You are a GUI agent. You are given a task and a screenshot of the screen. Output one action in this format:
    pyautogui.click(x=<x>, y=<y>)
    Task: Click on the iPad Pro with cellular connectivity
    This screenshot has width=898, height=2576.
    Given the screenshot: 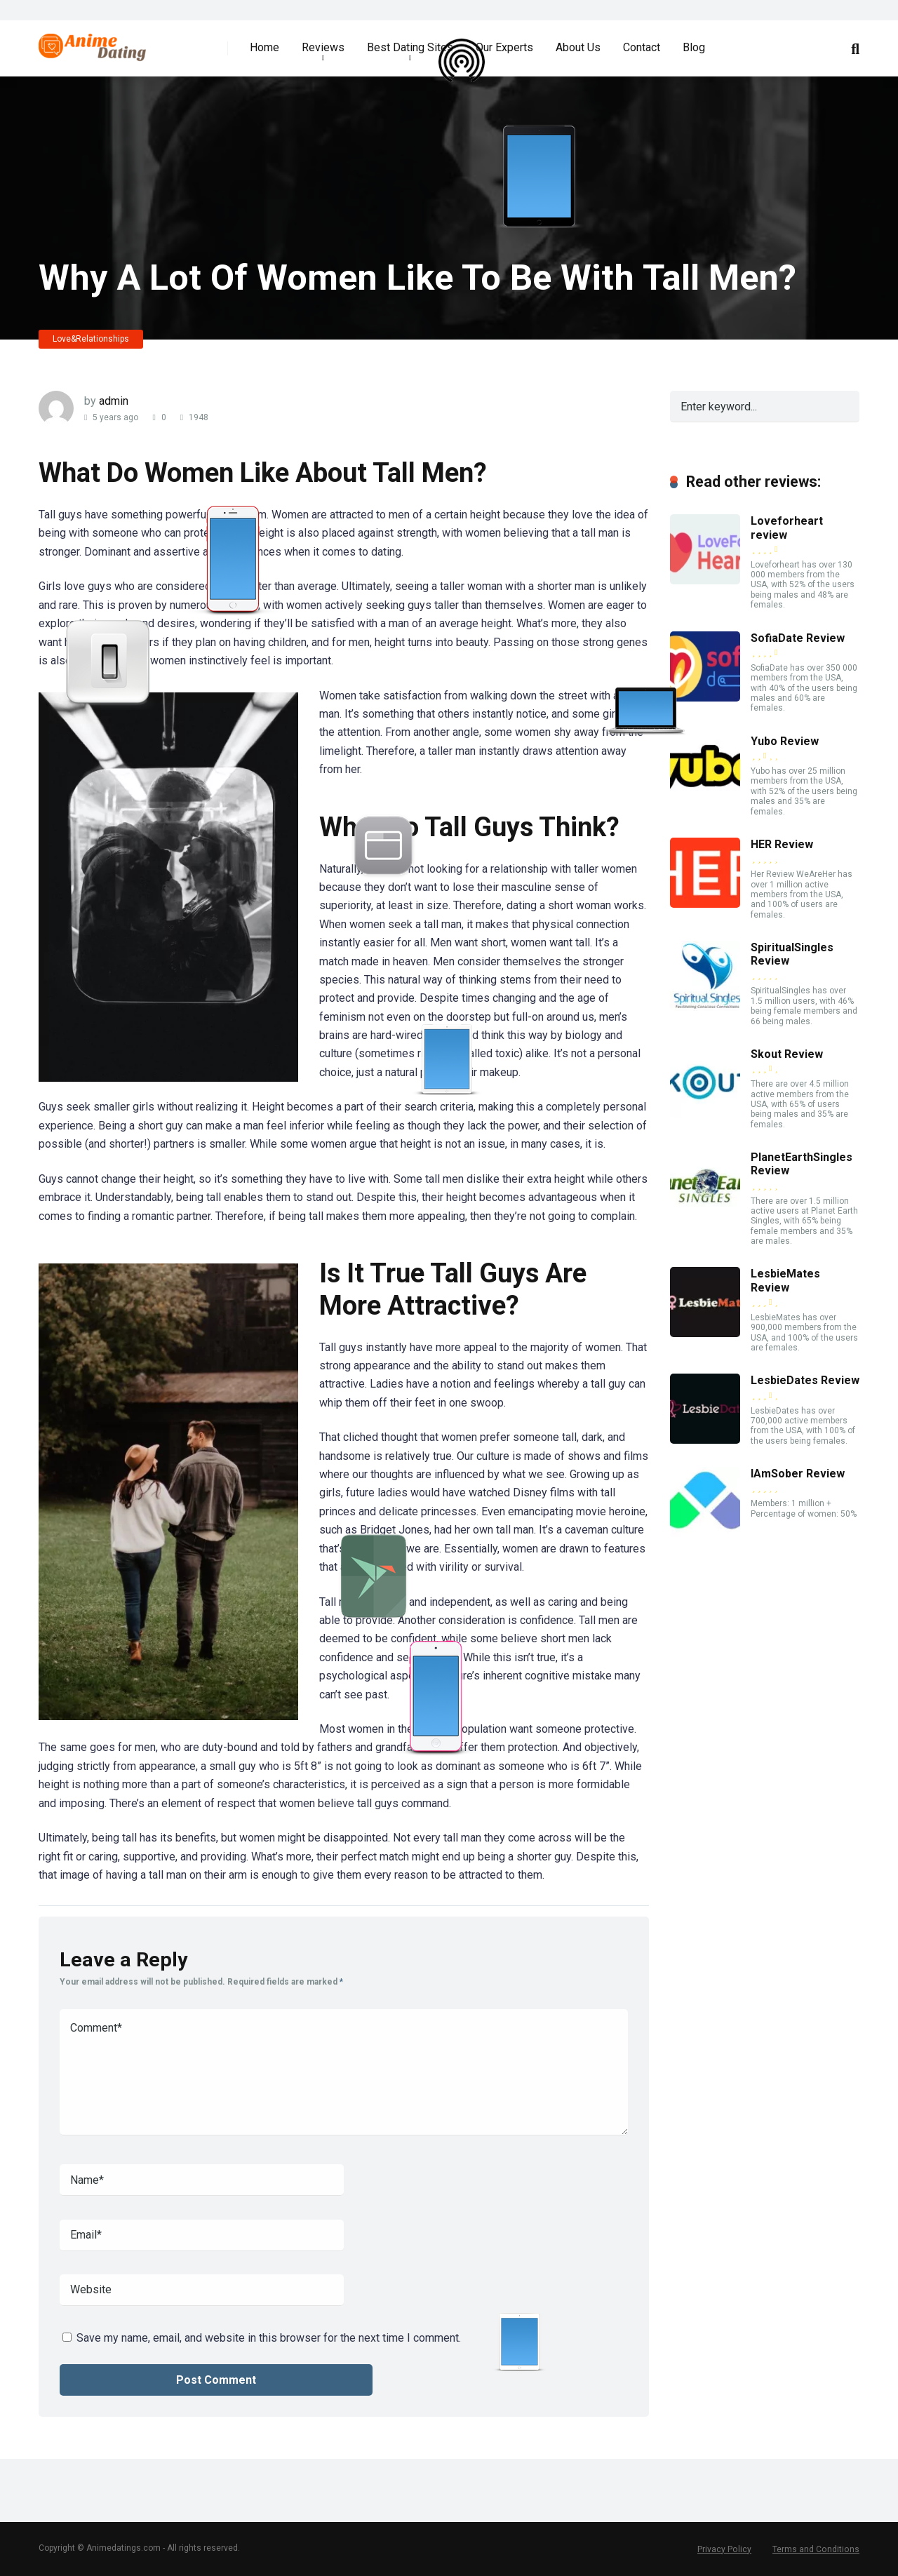 What is the action you would take?
    pyautogui.click(x=447, y=1059)
    